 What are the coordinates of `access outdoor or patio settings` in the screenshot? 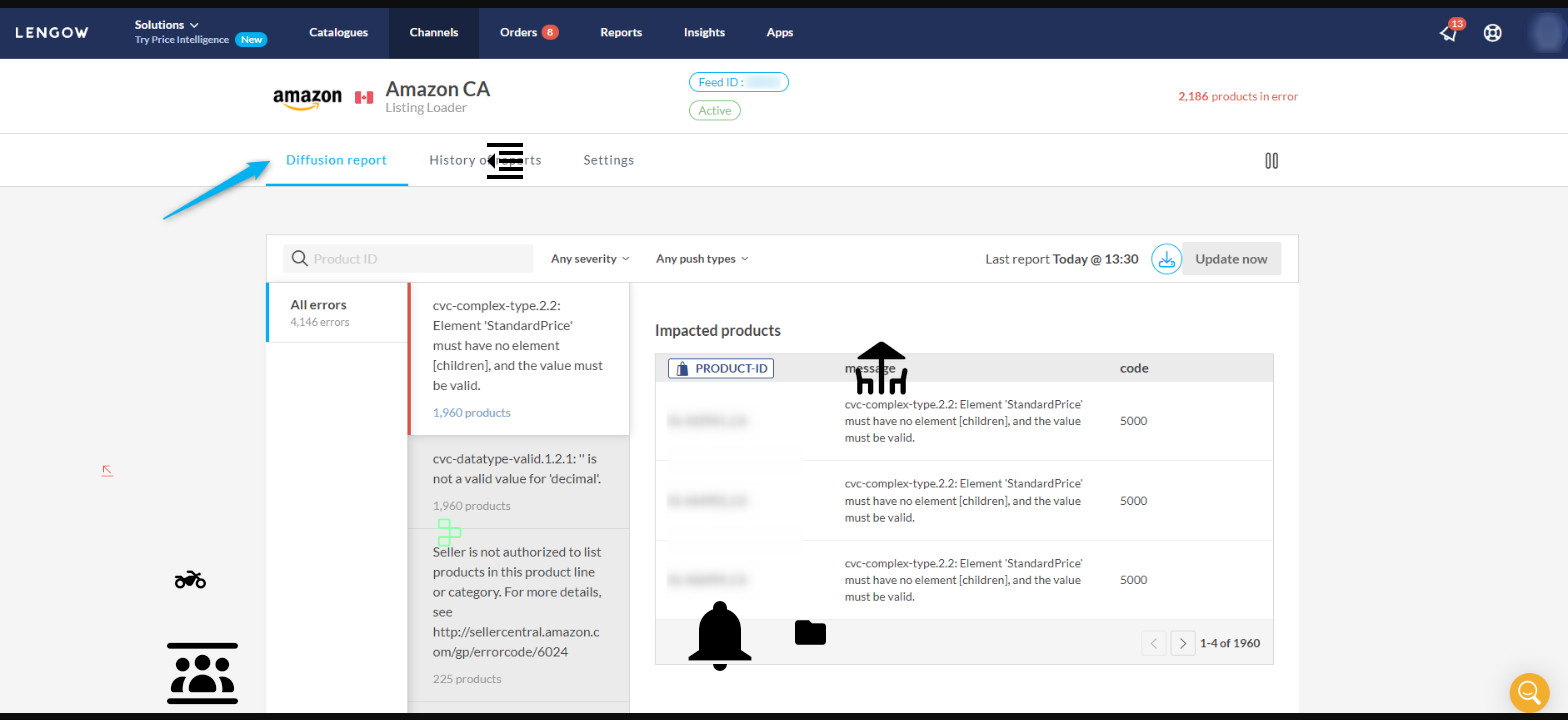 It's located at (881, 367).